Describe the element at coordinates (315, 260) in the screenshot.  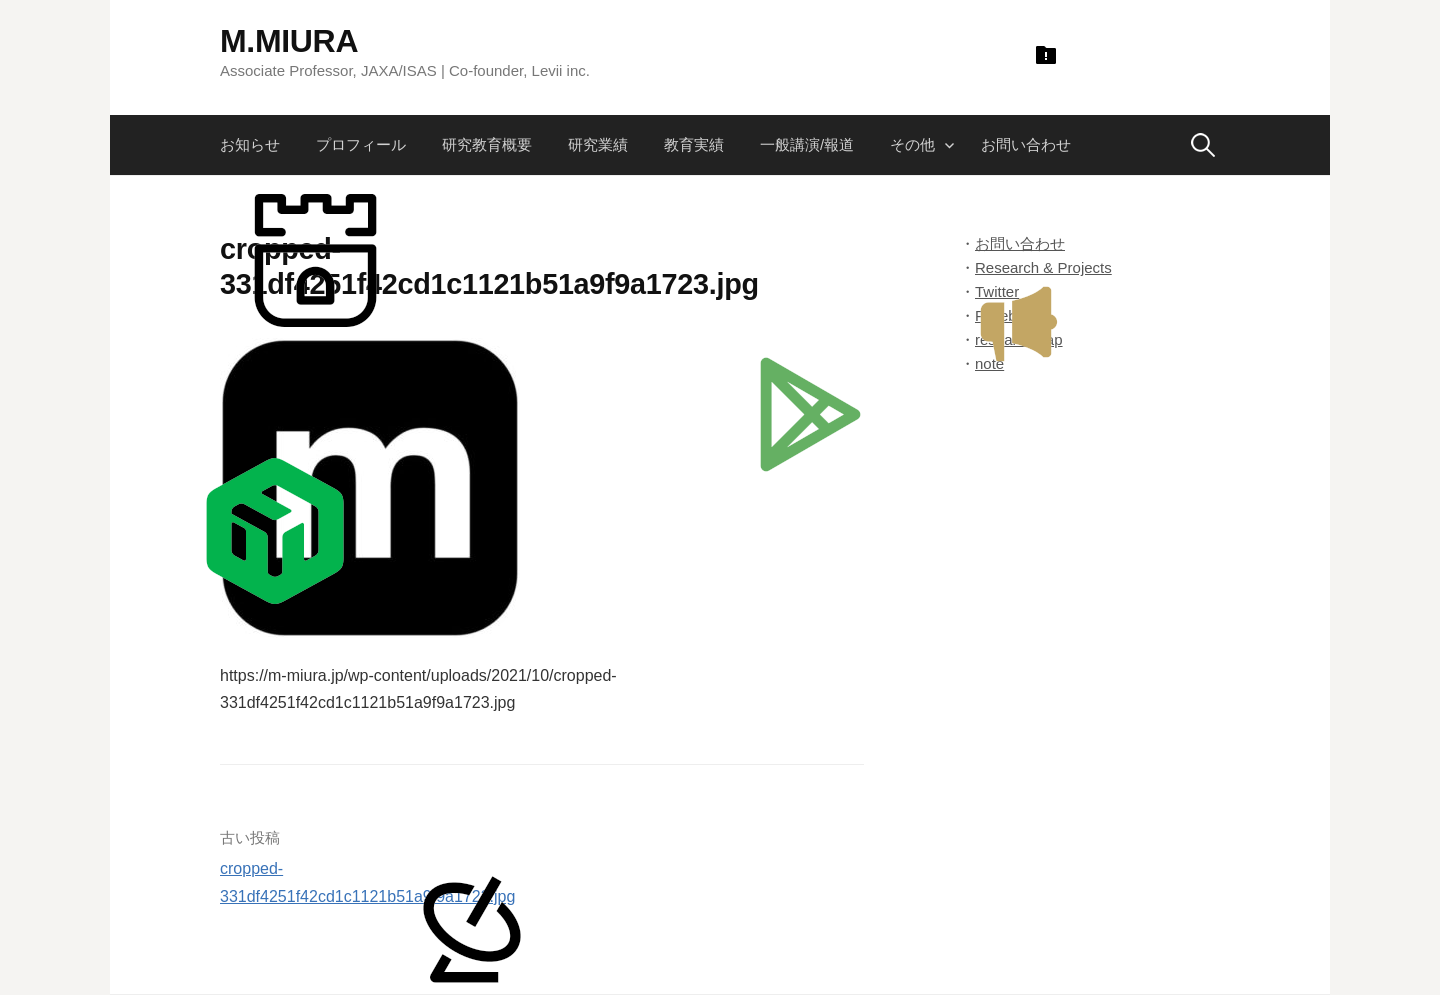
I see `rook brand logo` at that location.